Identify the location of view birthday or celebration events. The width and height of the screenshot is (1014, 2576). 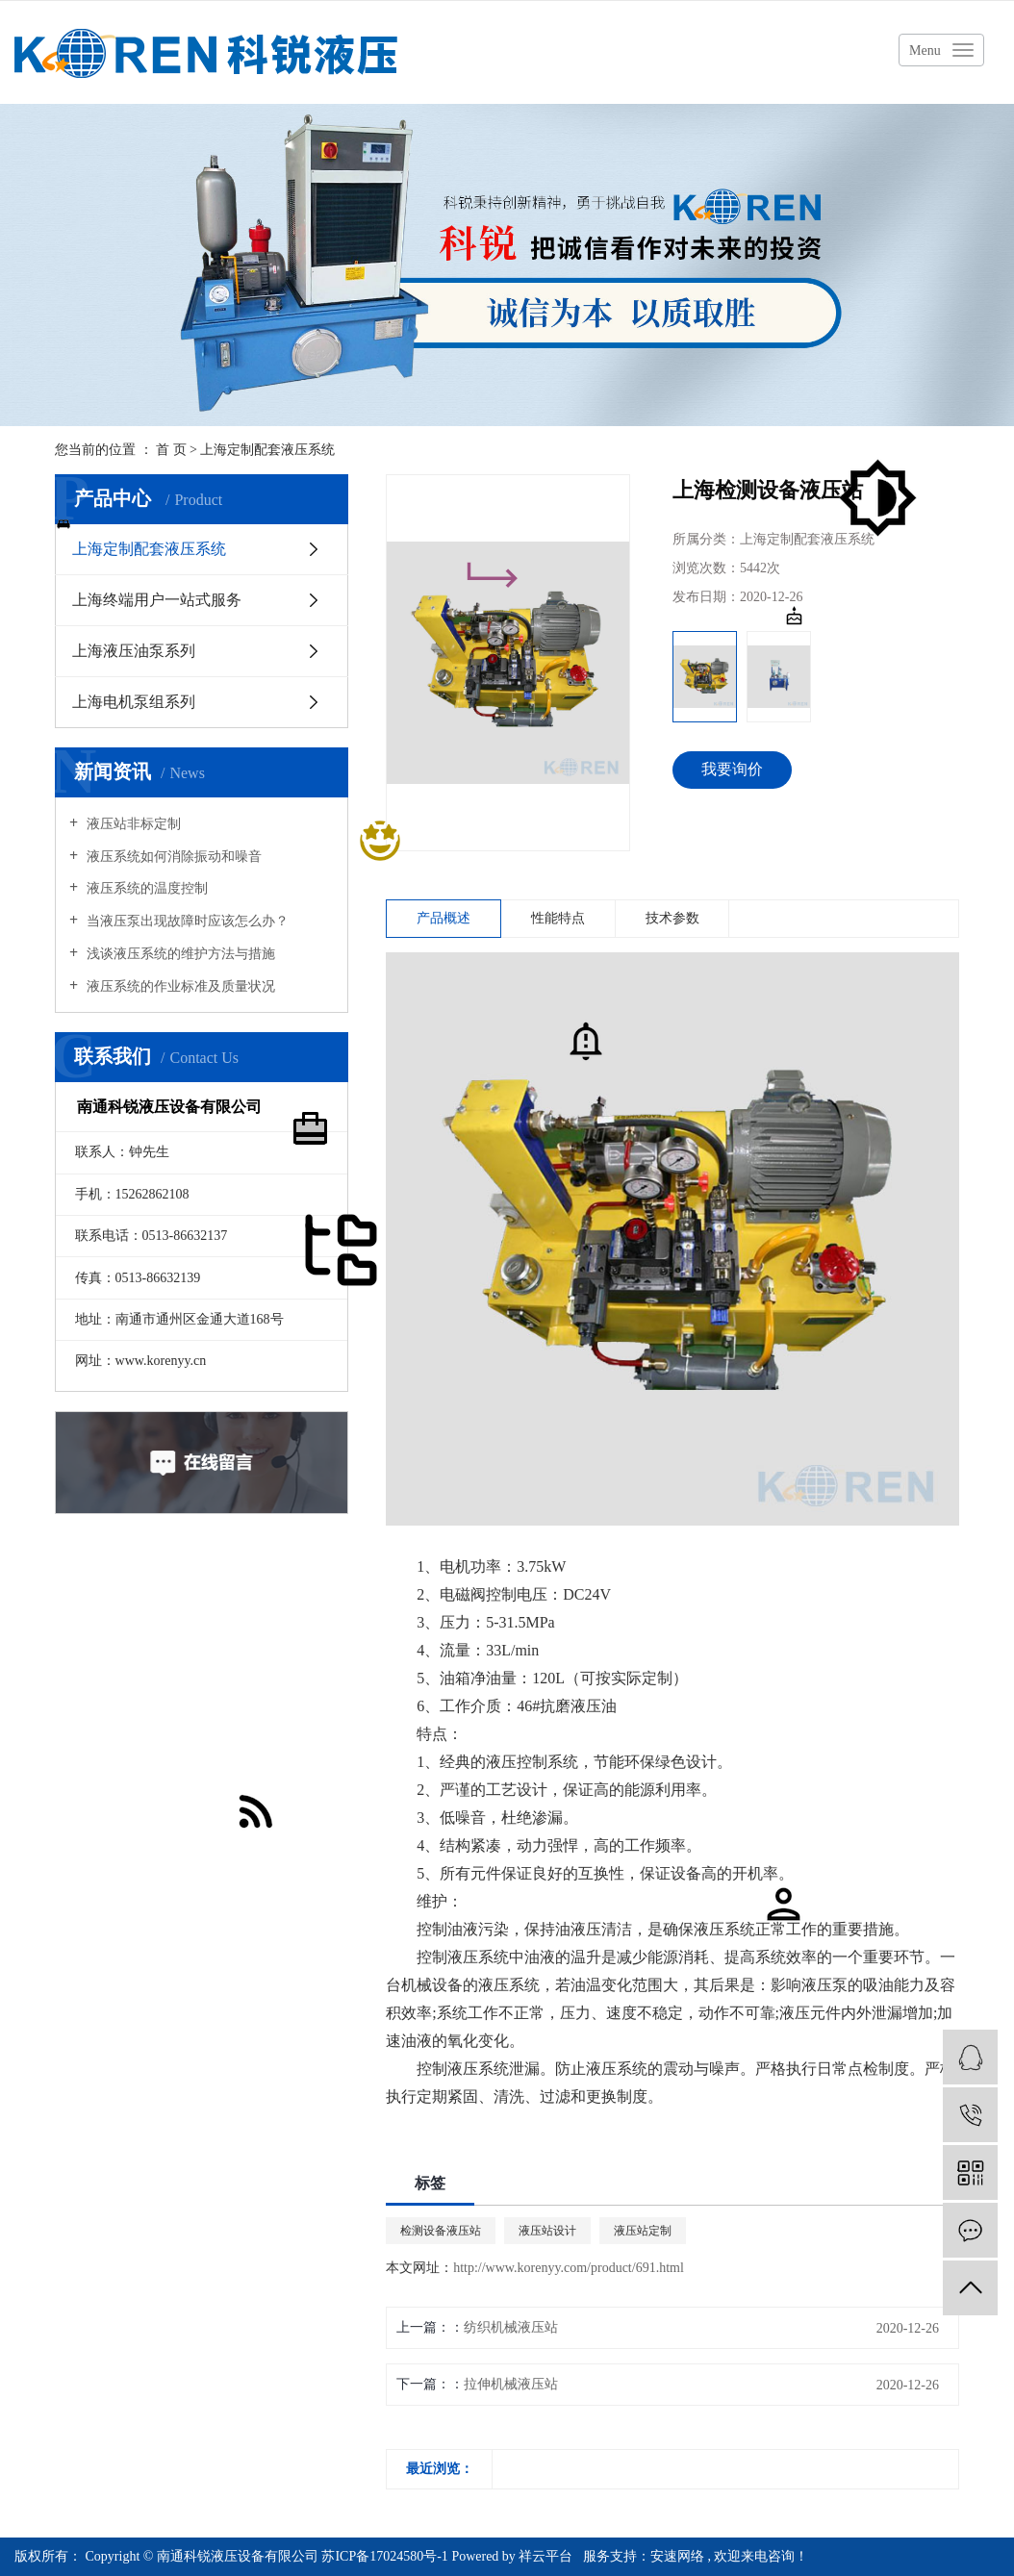
(794, 616).